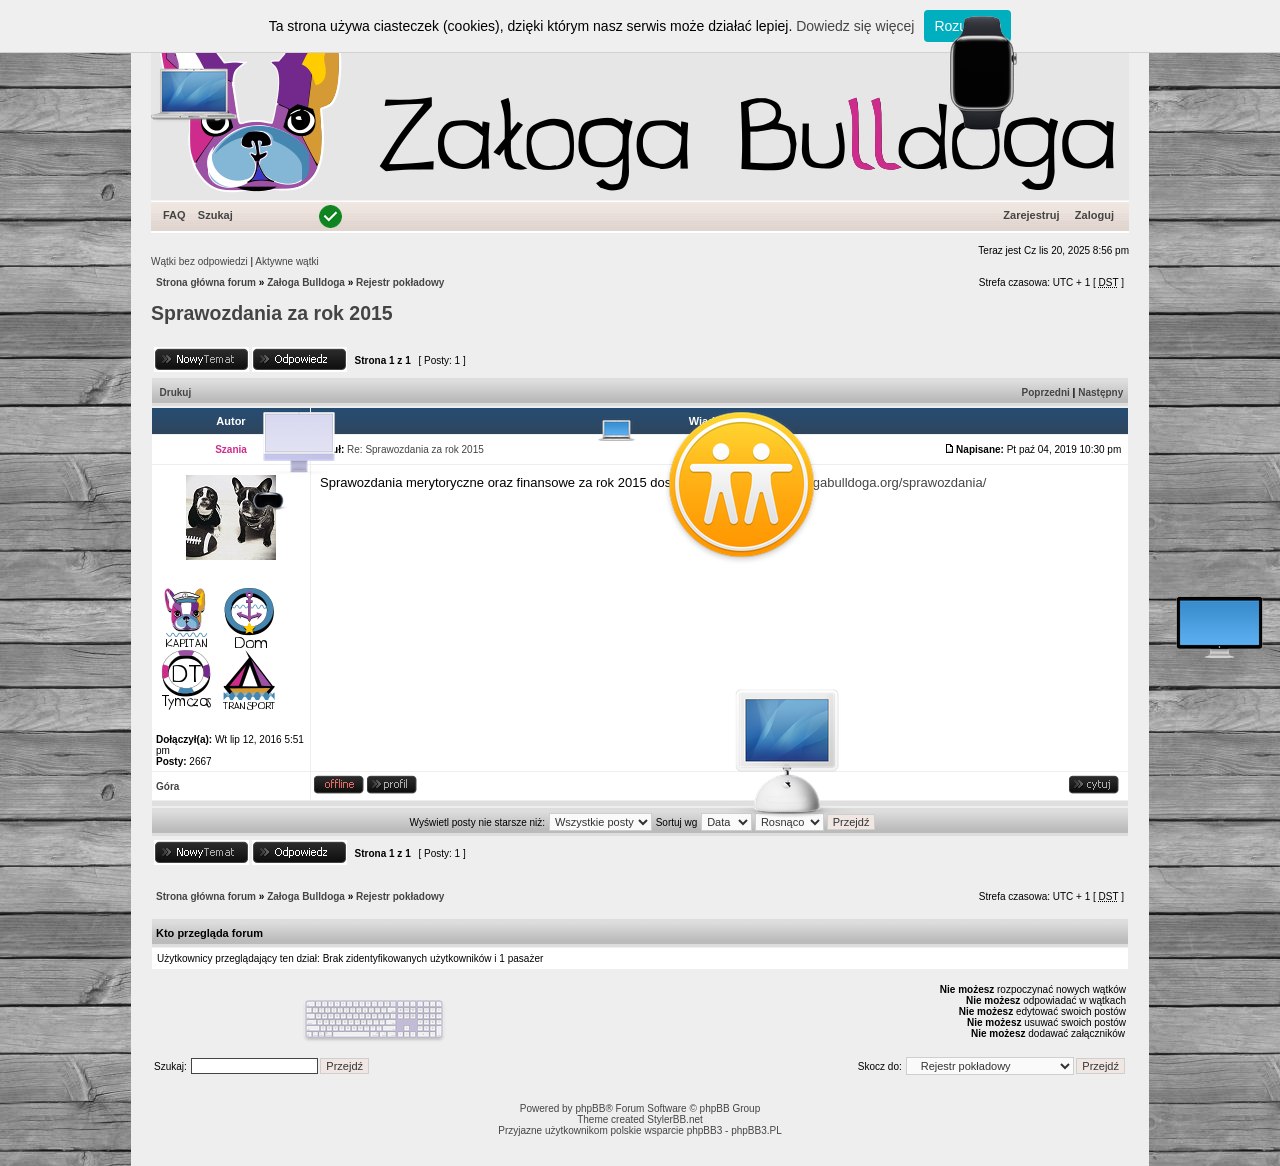  What do you see at coordinates (194, 93) in the screenshot?
I see `represents a macbook pro device in system settings` at bounding box center [194, 93].